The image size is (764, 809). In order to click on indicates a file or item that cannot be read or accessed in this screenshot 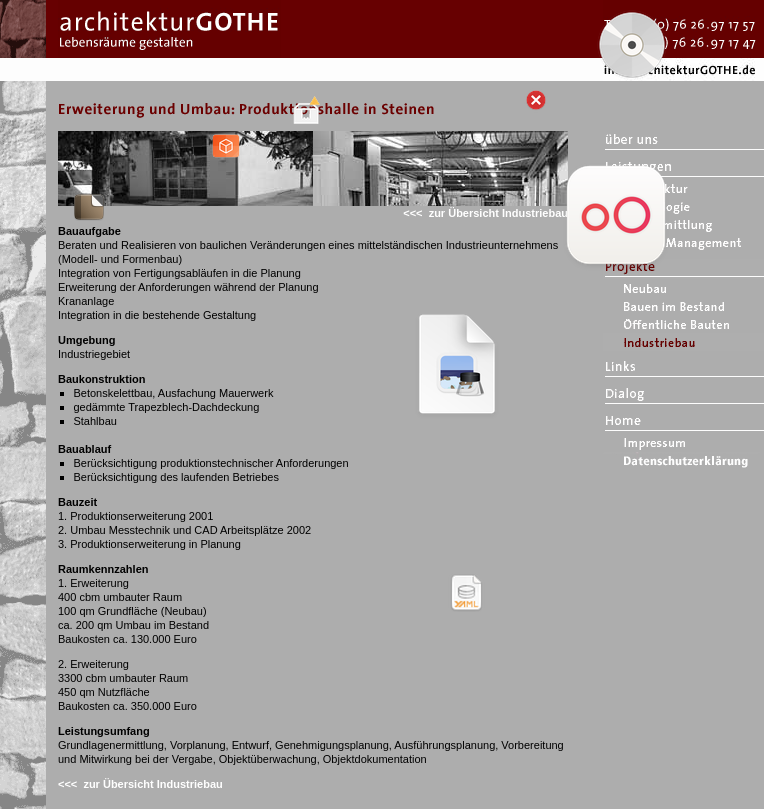, I will do `click(536, 100)`.